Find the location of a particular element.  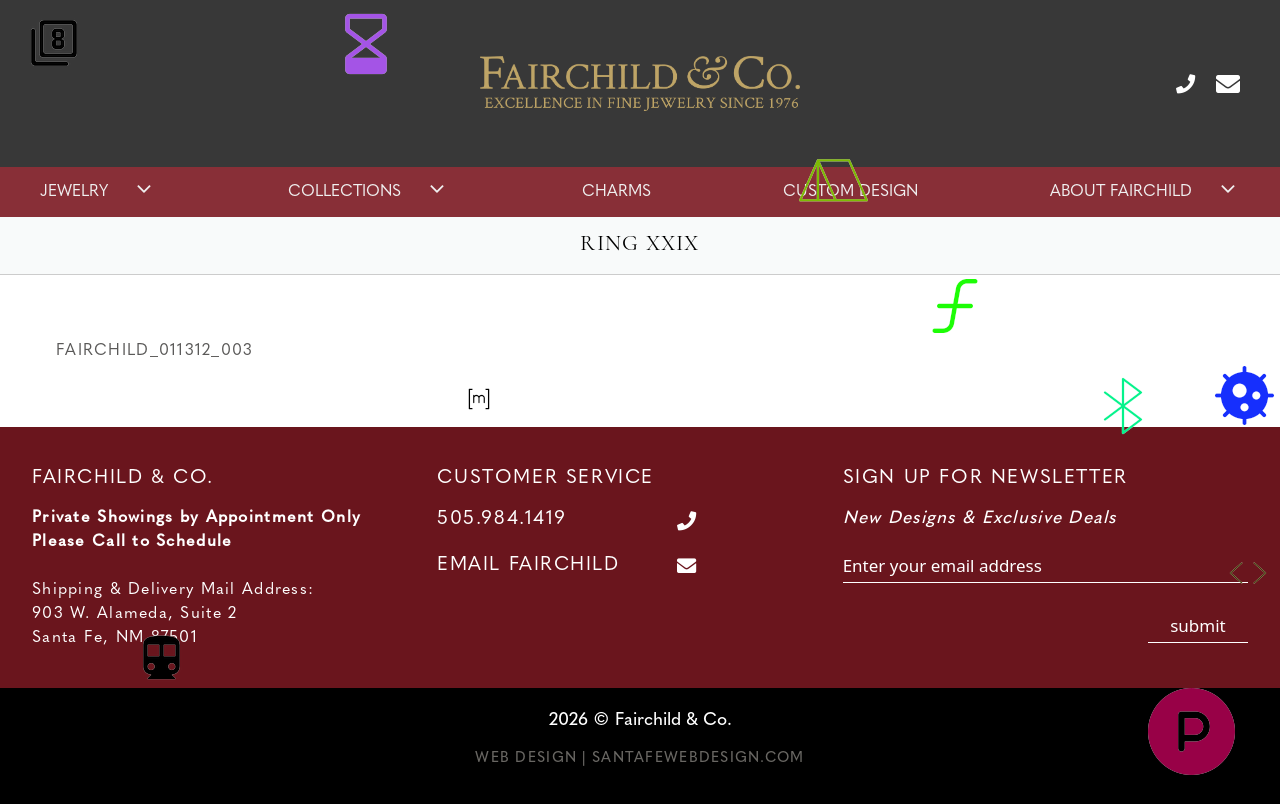

view or edit source code is located at coordinates (1248, 573).